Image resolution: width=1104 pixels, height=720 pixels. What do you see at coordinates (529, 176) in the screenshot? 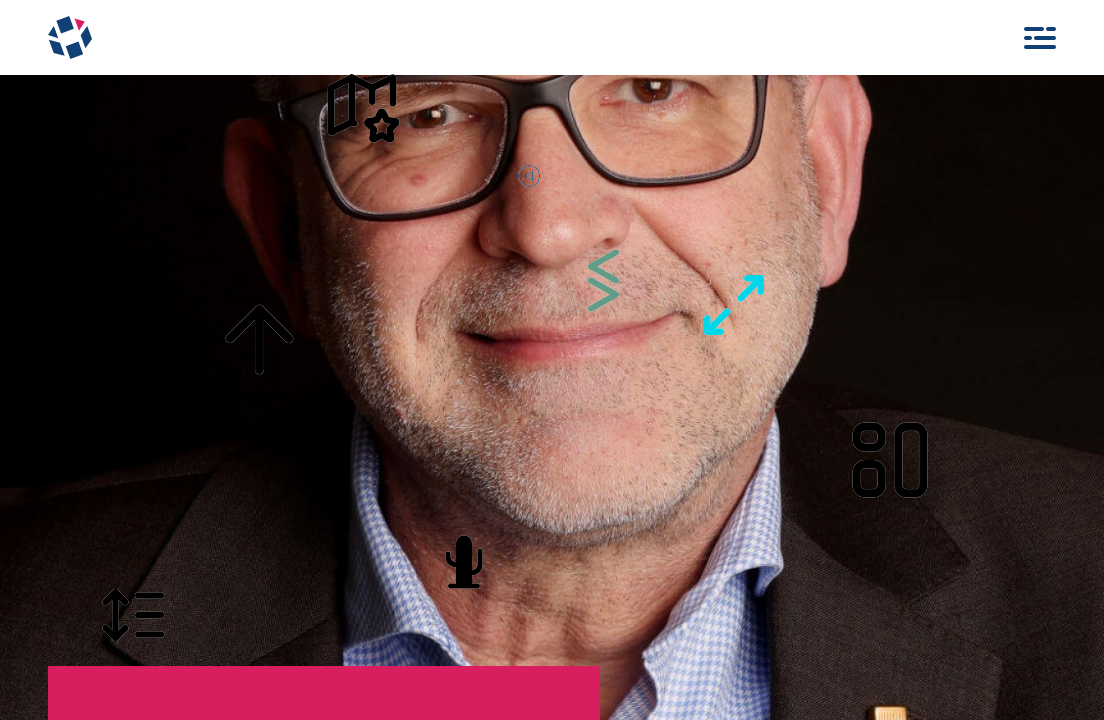
I see `skip to previous track` at bounding box center [529, 176].